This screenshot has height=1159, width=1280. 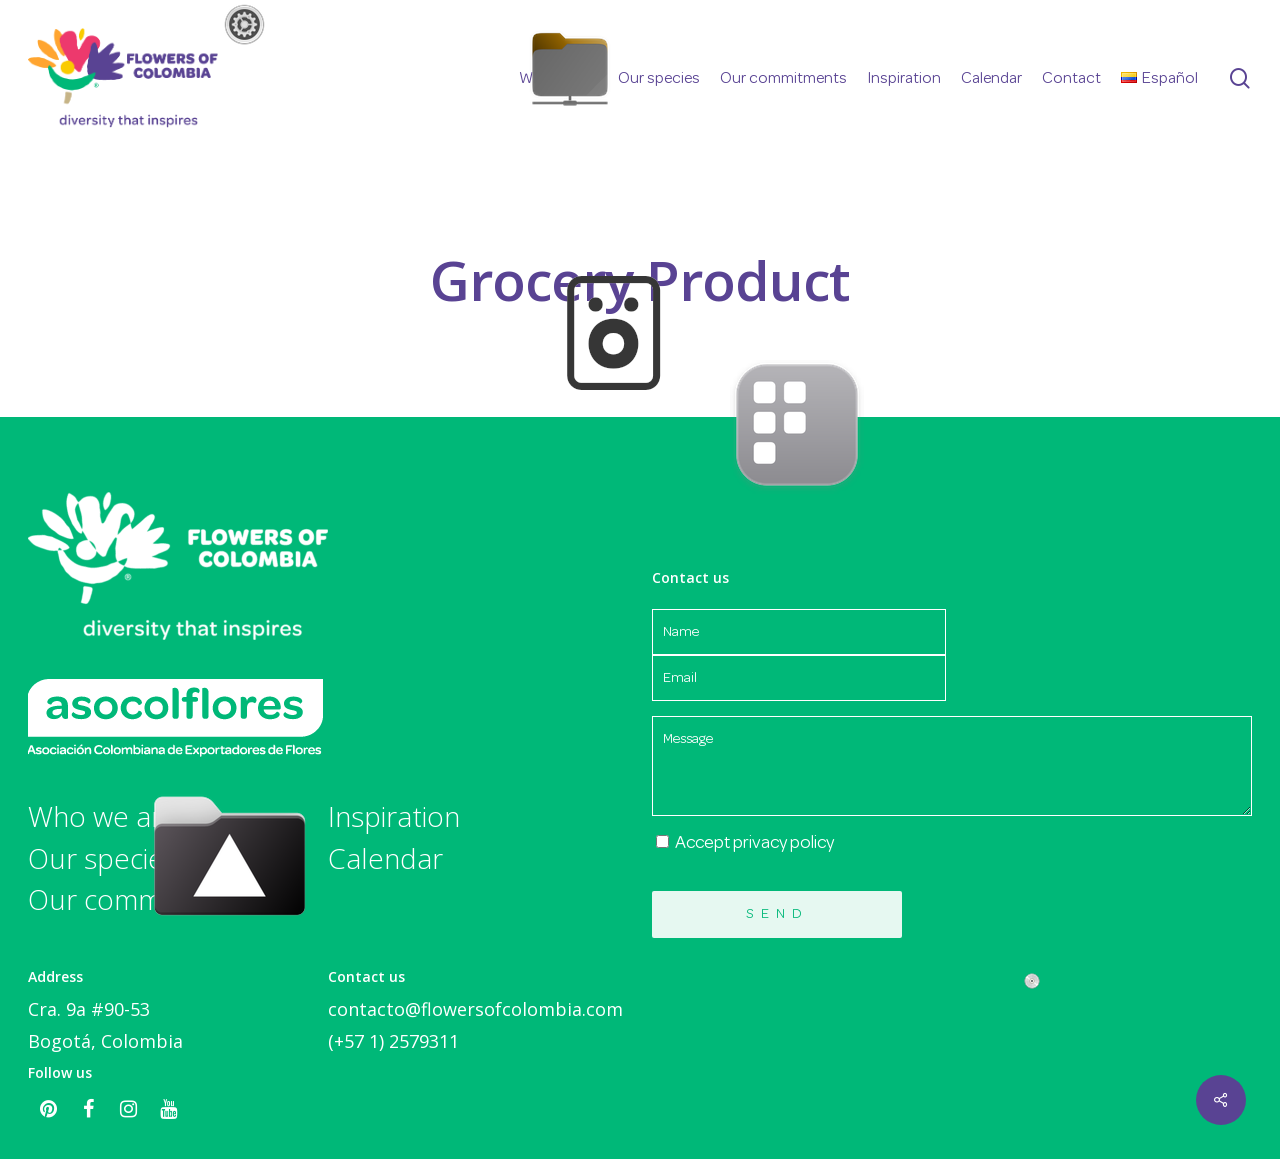 I want to click on open xfdashboard application overview, so click(x=797, y=427).